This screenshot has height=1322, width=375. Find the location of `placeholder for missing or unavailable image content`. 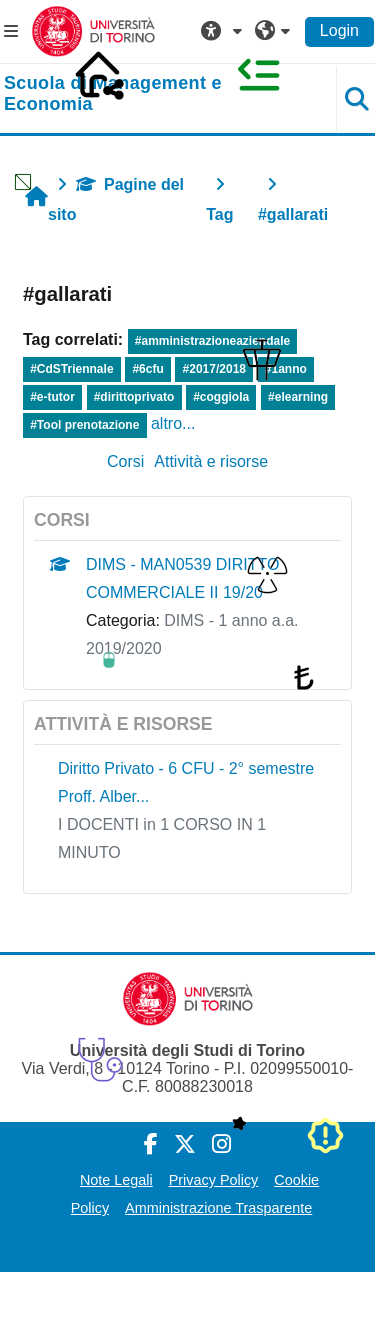

placeholder for missing or unavailable image content is located at coordinates (23, 182).